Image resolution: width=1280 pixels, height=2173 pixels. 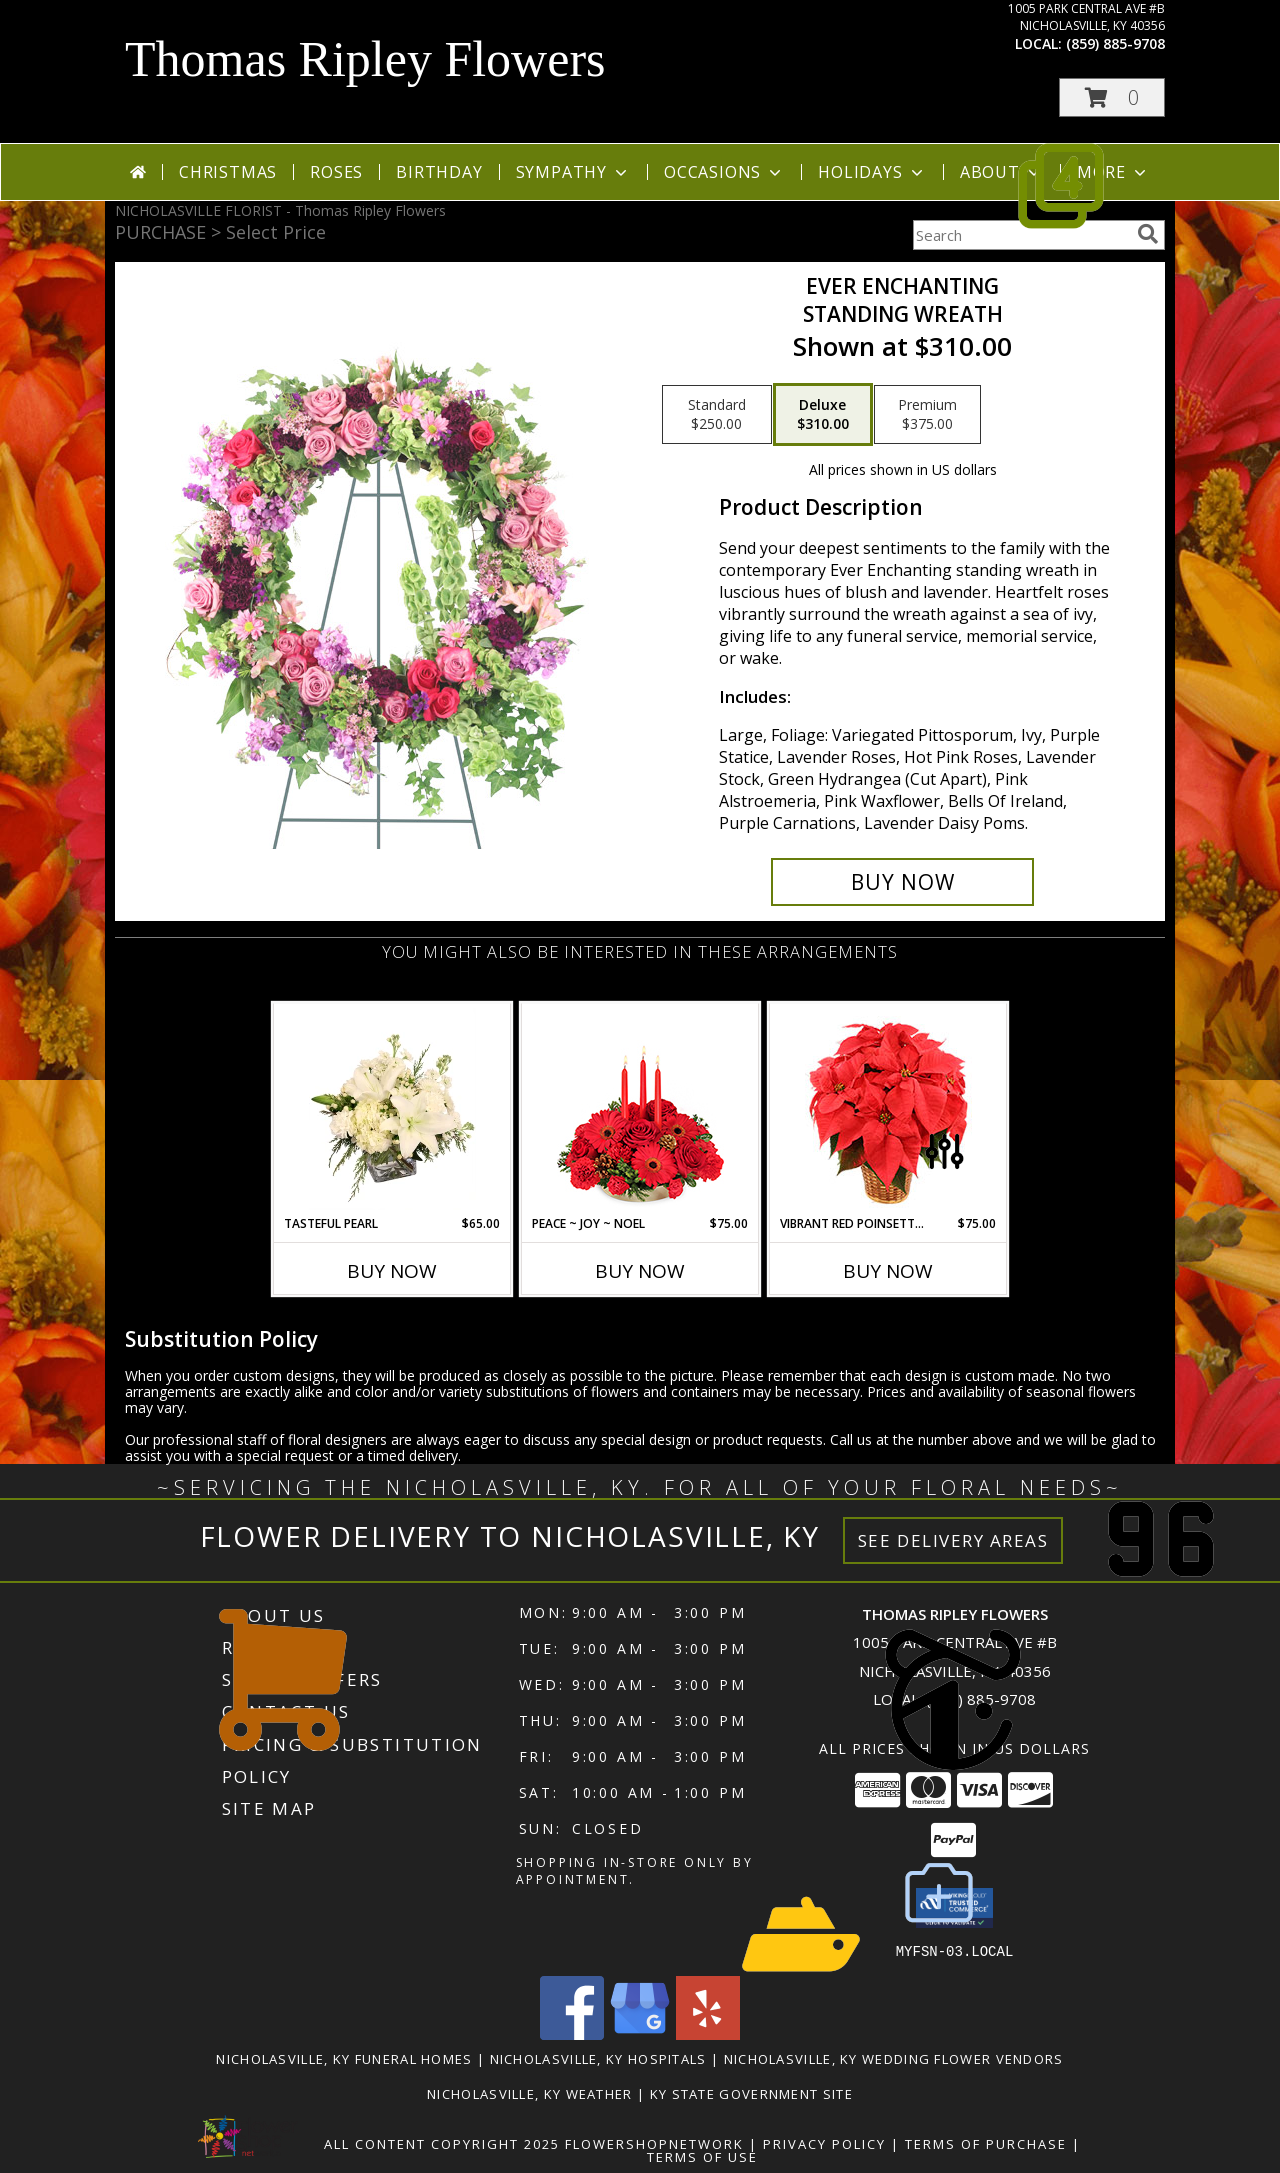 What do you see at coordinates (953, 1697) in the screenshot?
I see `open the New York Times app` at bounding box center [953, 1697].